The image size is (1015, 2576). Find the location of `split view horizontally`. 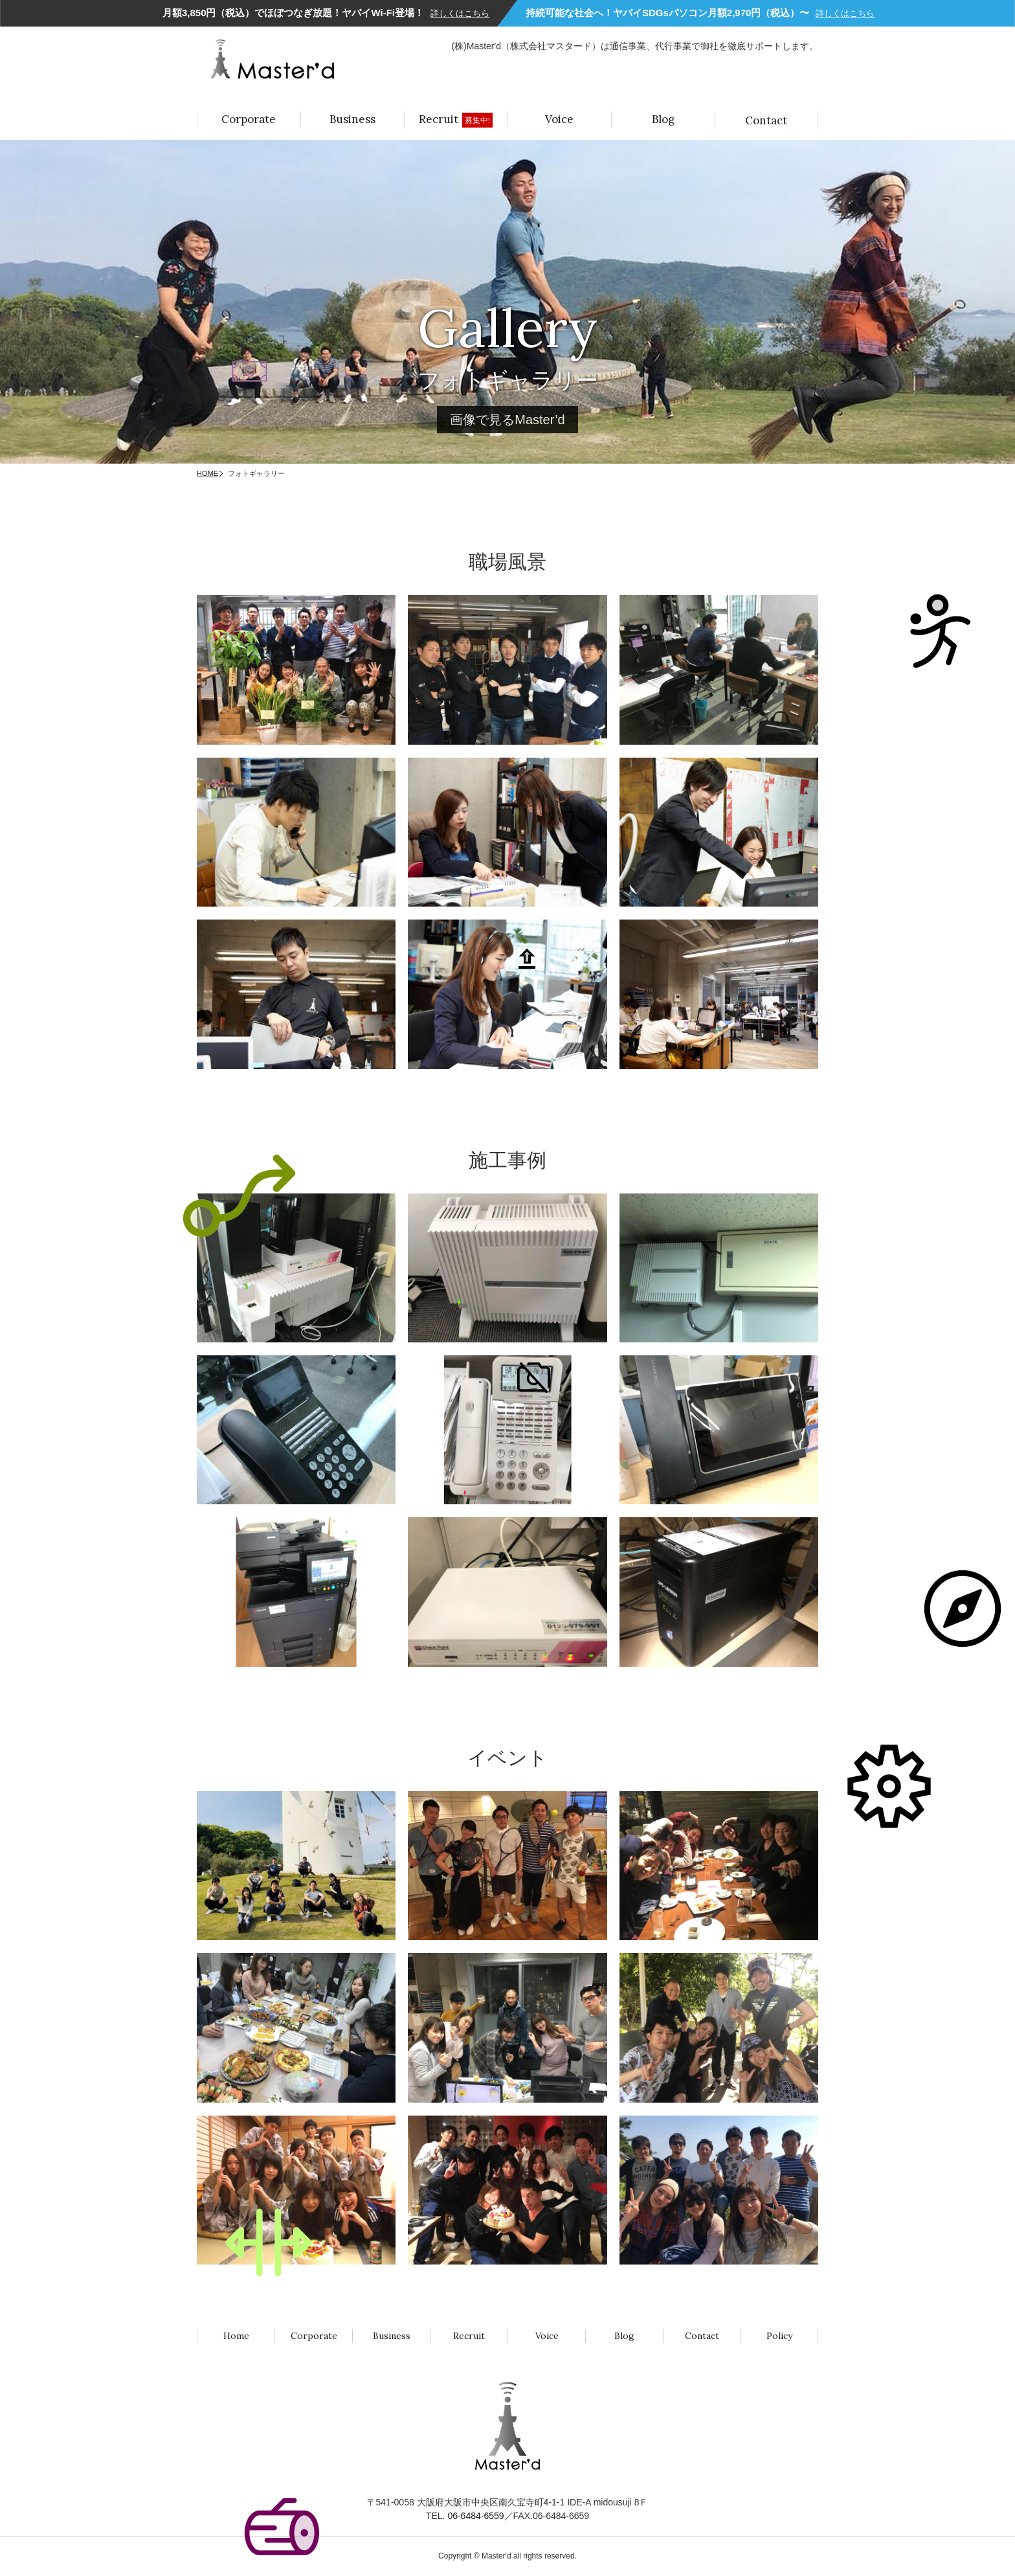

split view horizontally is located at coordinates (269, 2243).